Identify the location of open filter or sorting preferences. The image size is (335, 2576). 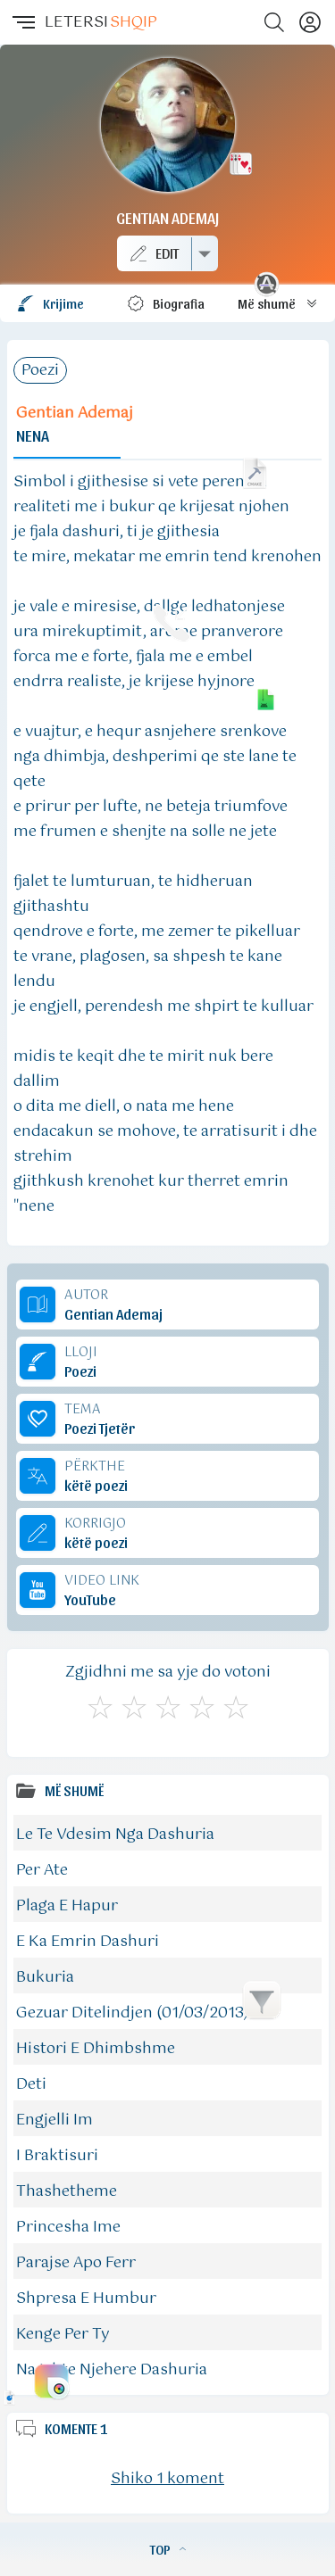
(262, 2000).